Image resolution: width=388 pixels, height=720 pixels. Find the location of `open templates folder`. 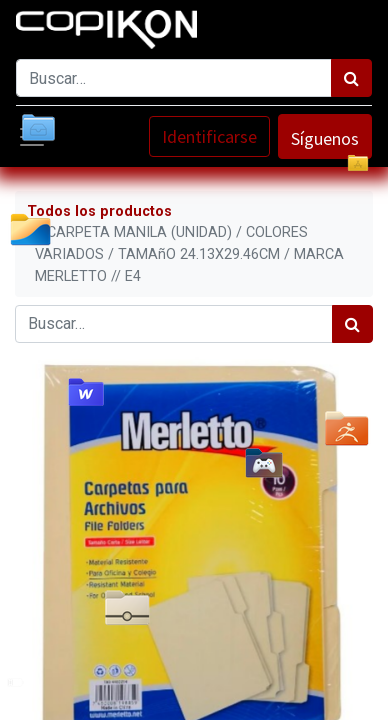

open templates folder is located at coordinates (358, 163).